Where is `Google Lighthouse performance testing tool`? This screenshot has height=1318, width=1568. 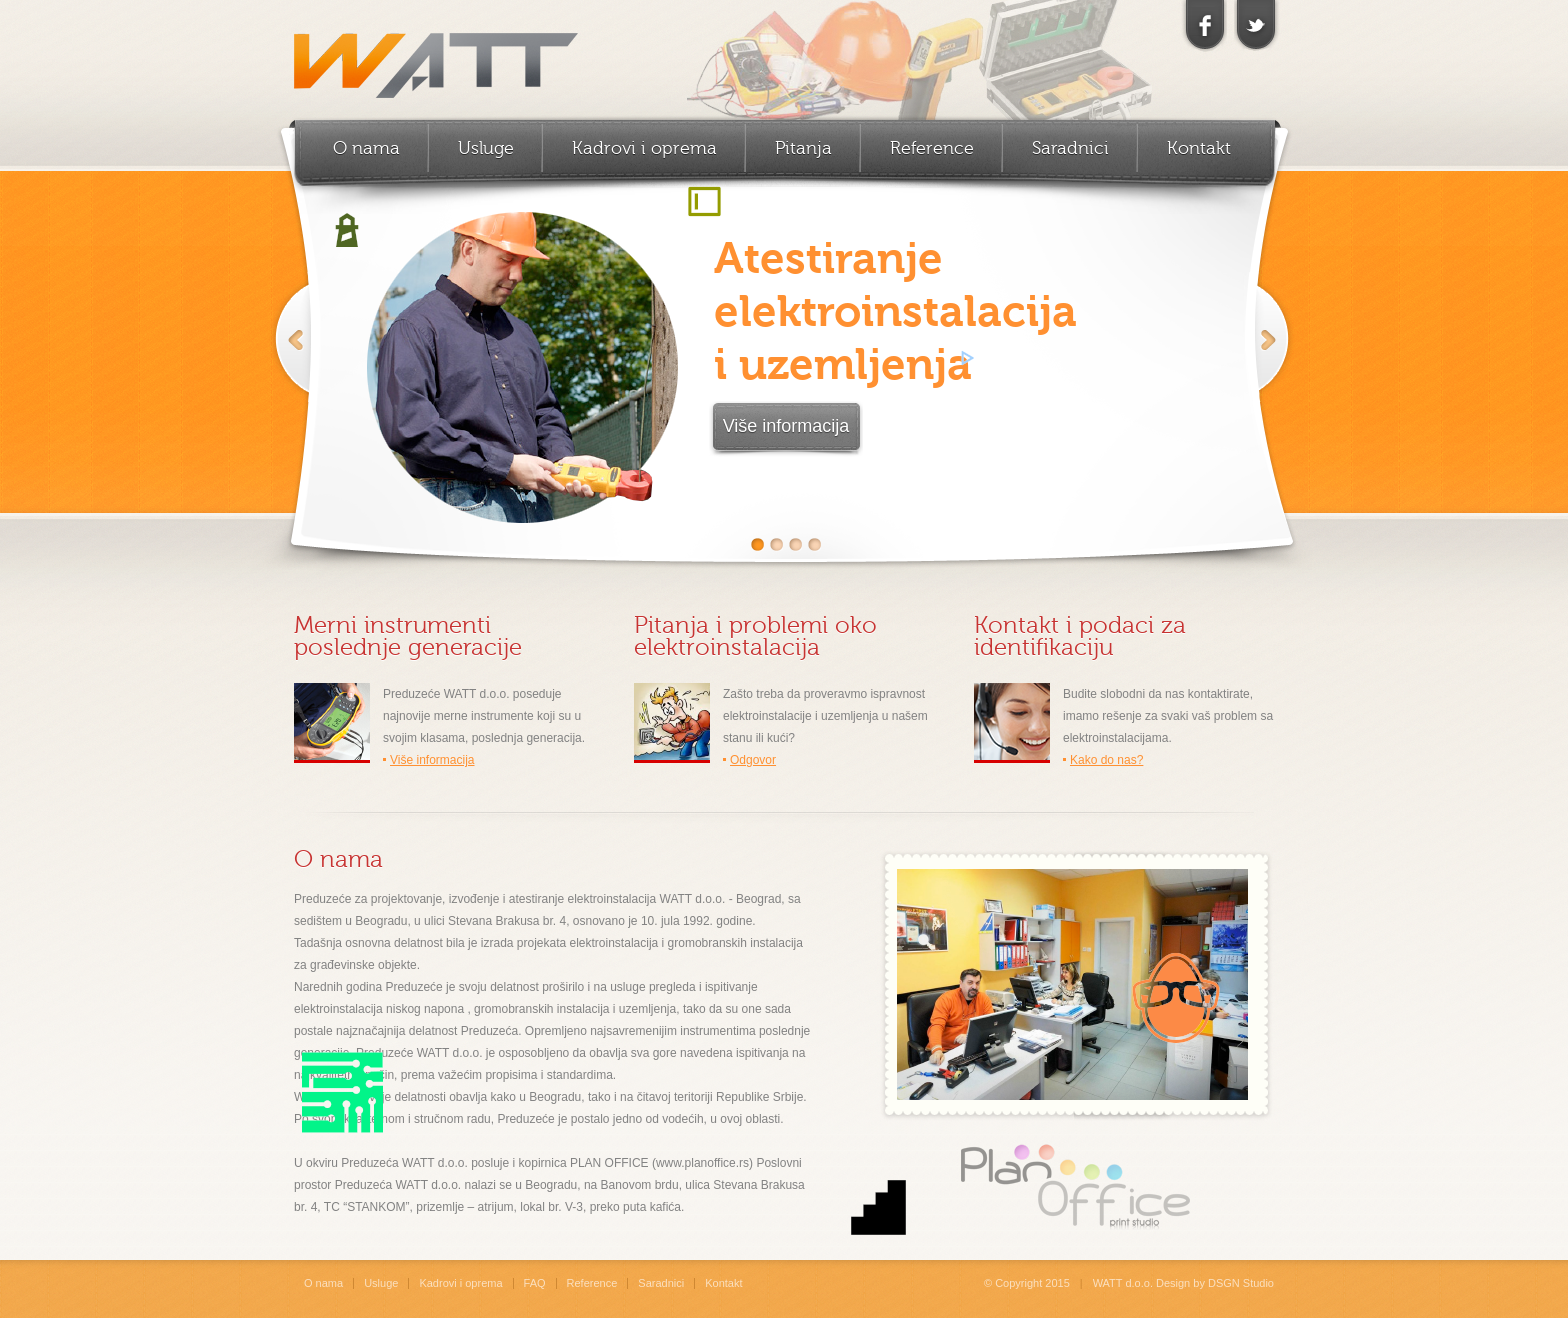 Google Lighthouse performance testing tool is located at coordinates (347, 230).